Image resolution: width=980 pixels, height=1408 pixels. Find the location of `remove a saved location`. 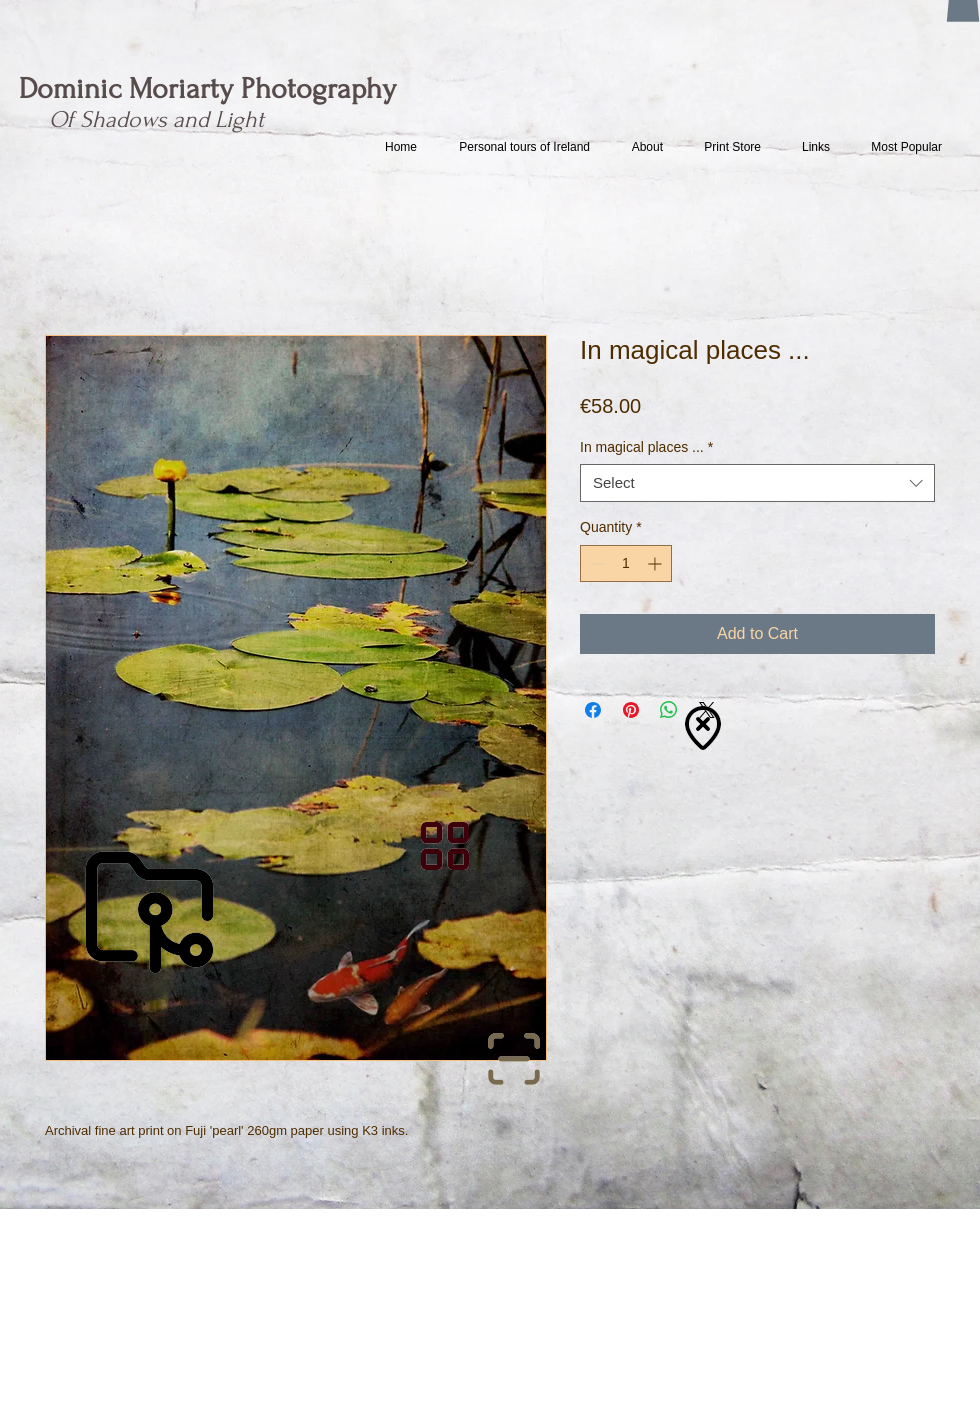

remove a saved location is located at coordinates (703, 728).